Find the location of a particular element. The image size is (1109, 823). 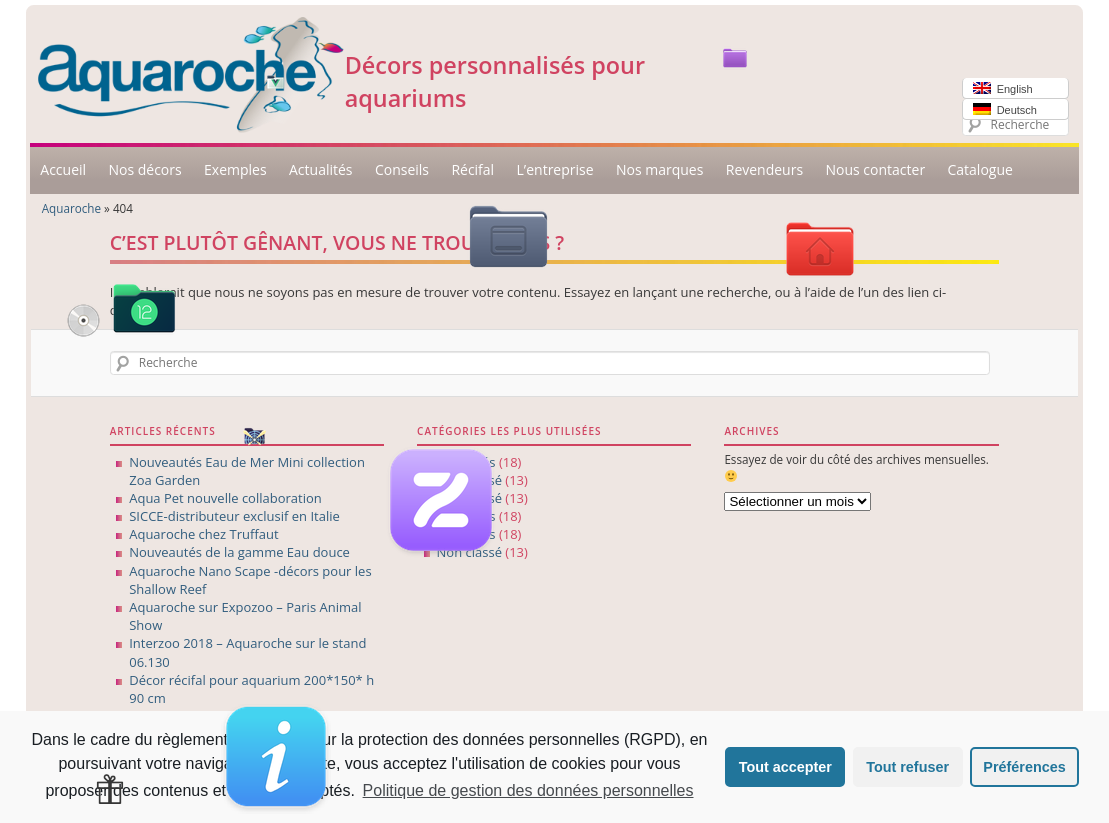

open folder containing Vue.js project files is located at coordinates (275, 82).